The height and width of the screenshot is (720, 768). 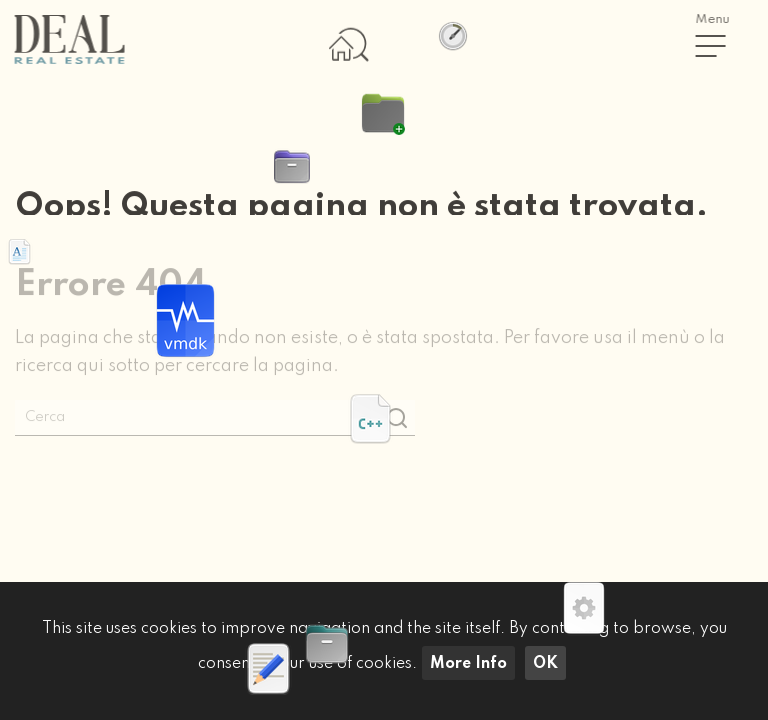 What do you see at coordinates (453, 36) in the screenshot?
I see `open sysprof system profiler` at bounding box center [453, 36].